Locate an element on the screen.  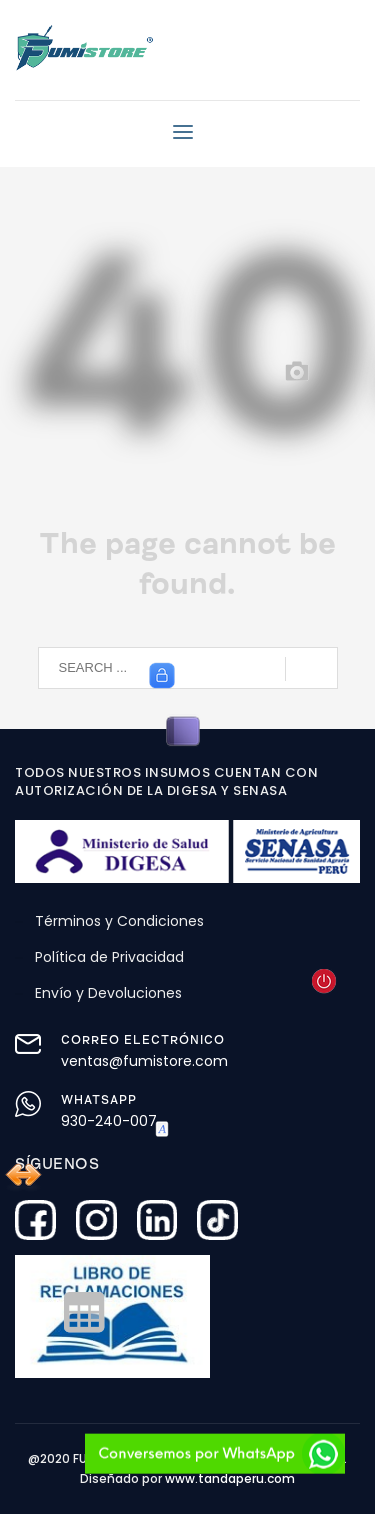
indicates a calendar file type is located at coordinates (85, 1313).